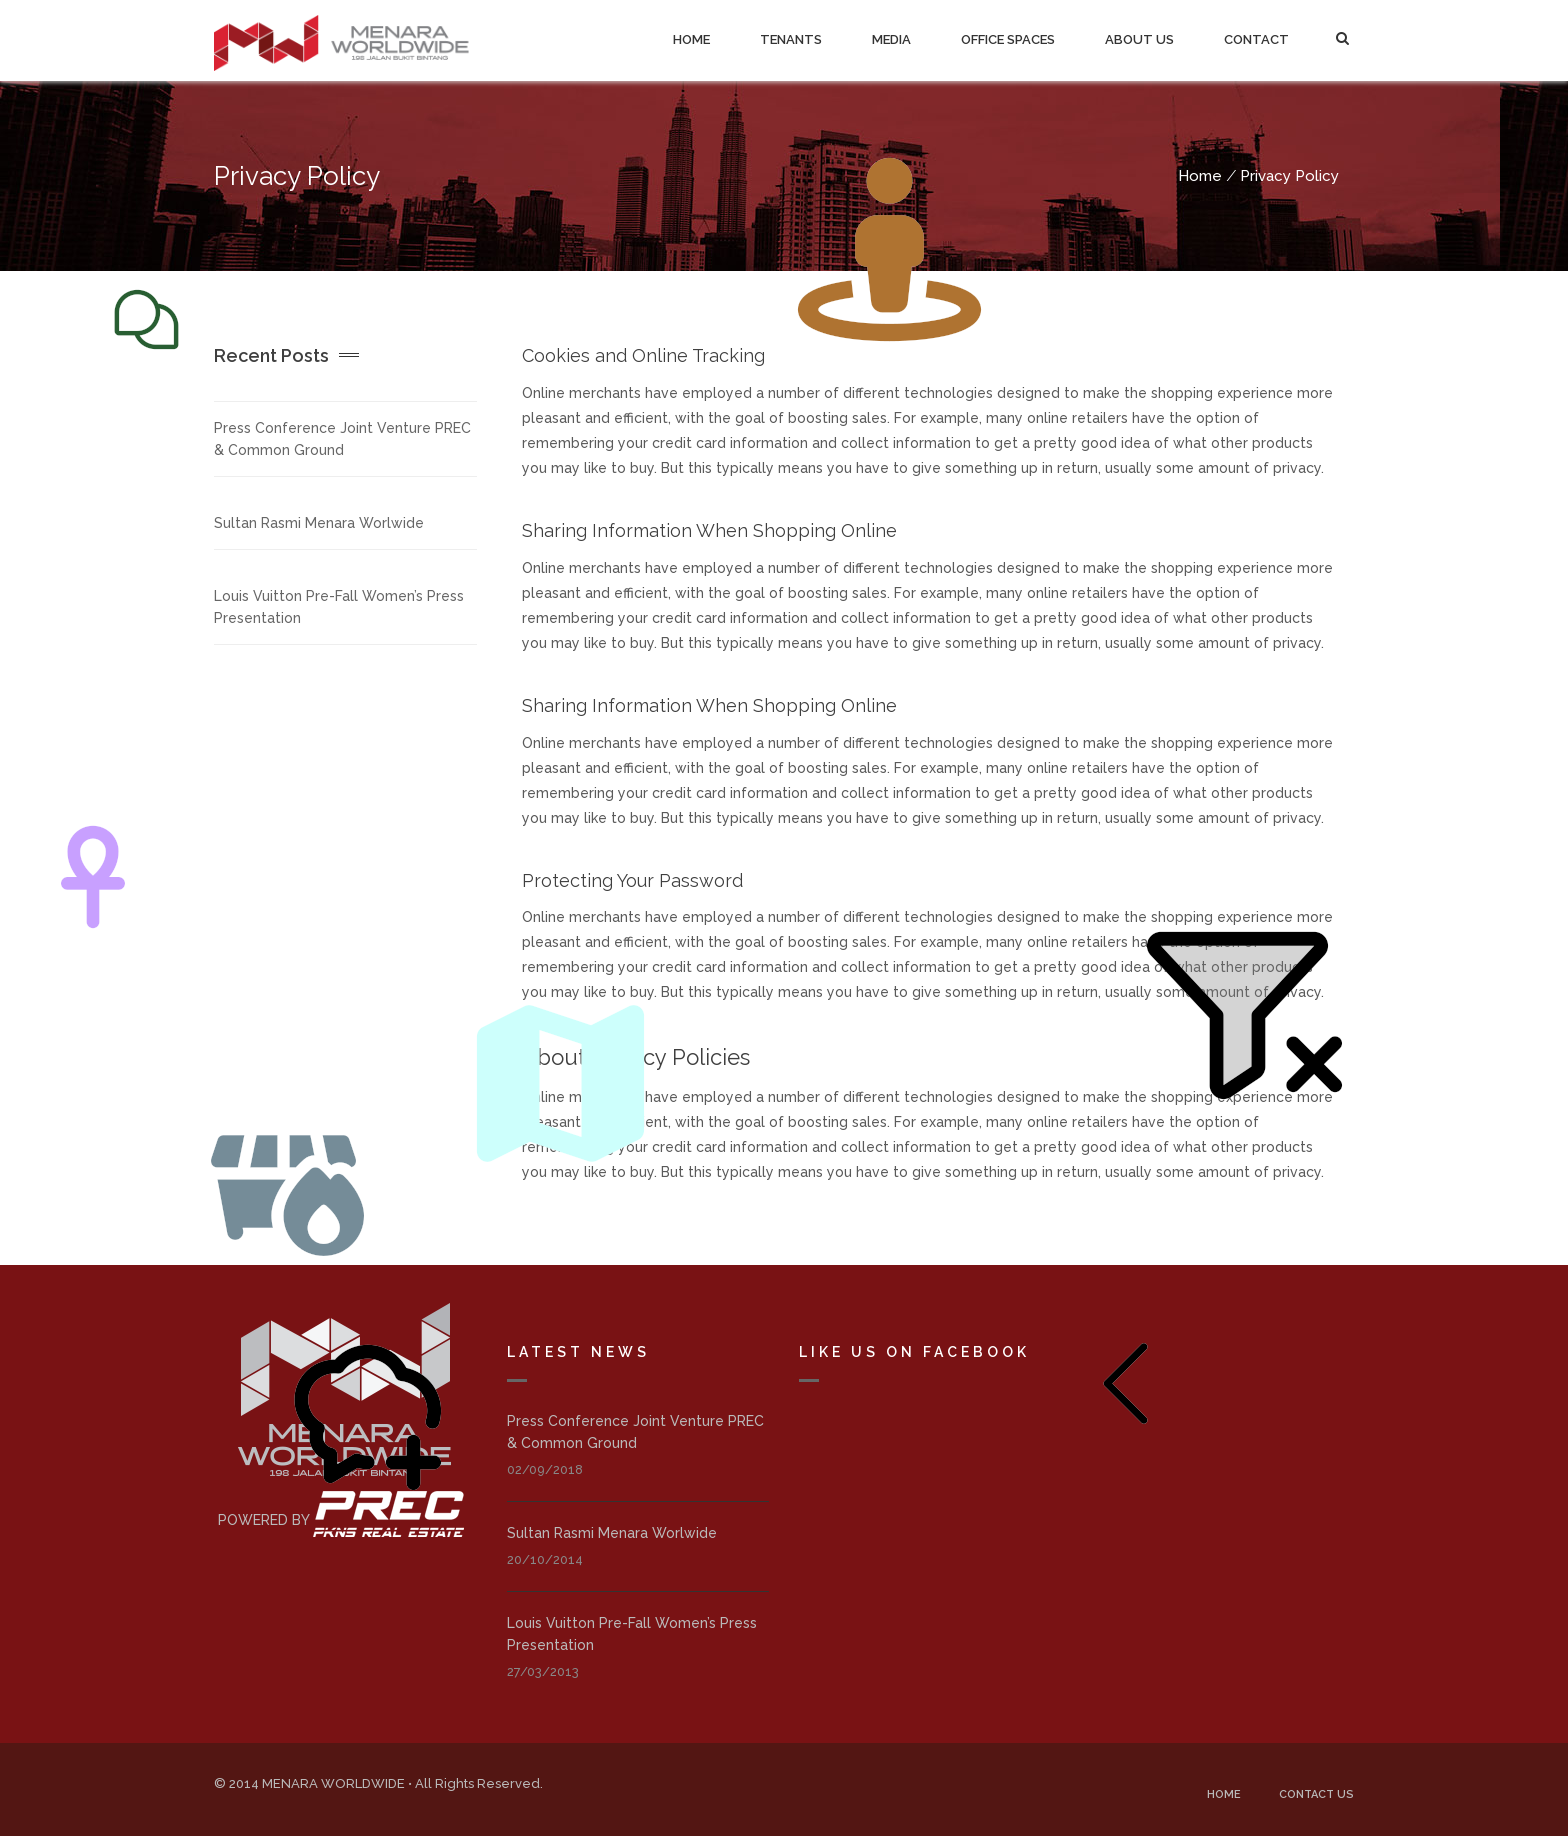  Describe the element at coordinates (146, 319) in the screenshot. I see `open chat or messaging` at that location.